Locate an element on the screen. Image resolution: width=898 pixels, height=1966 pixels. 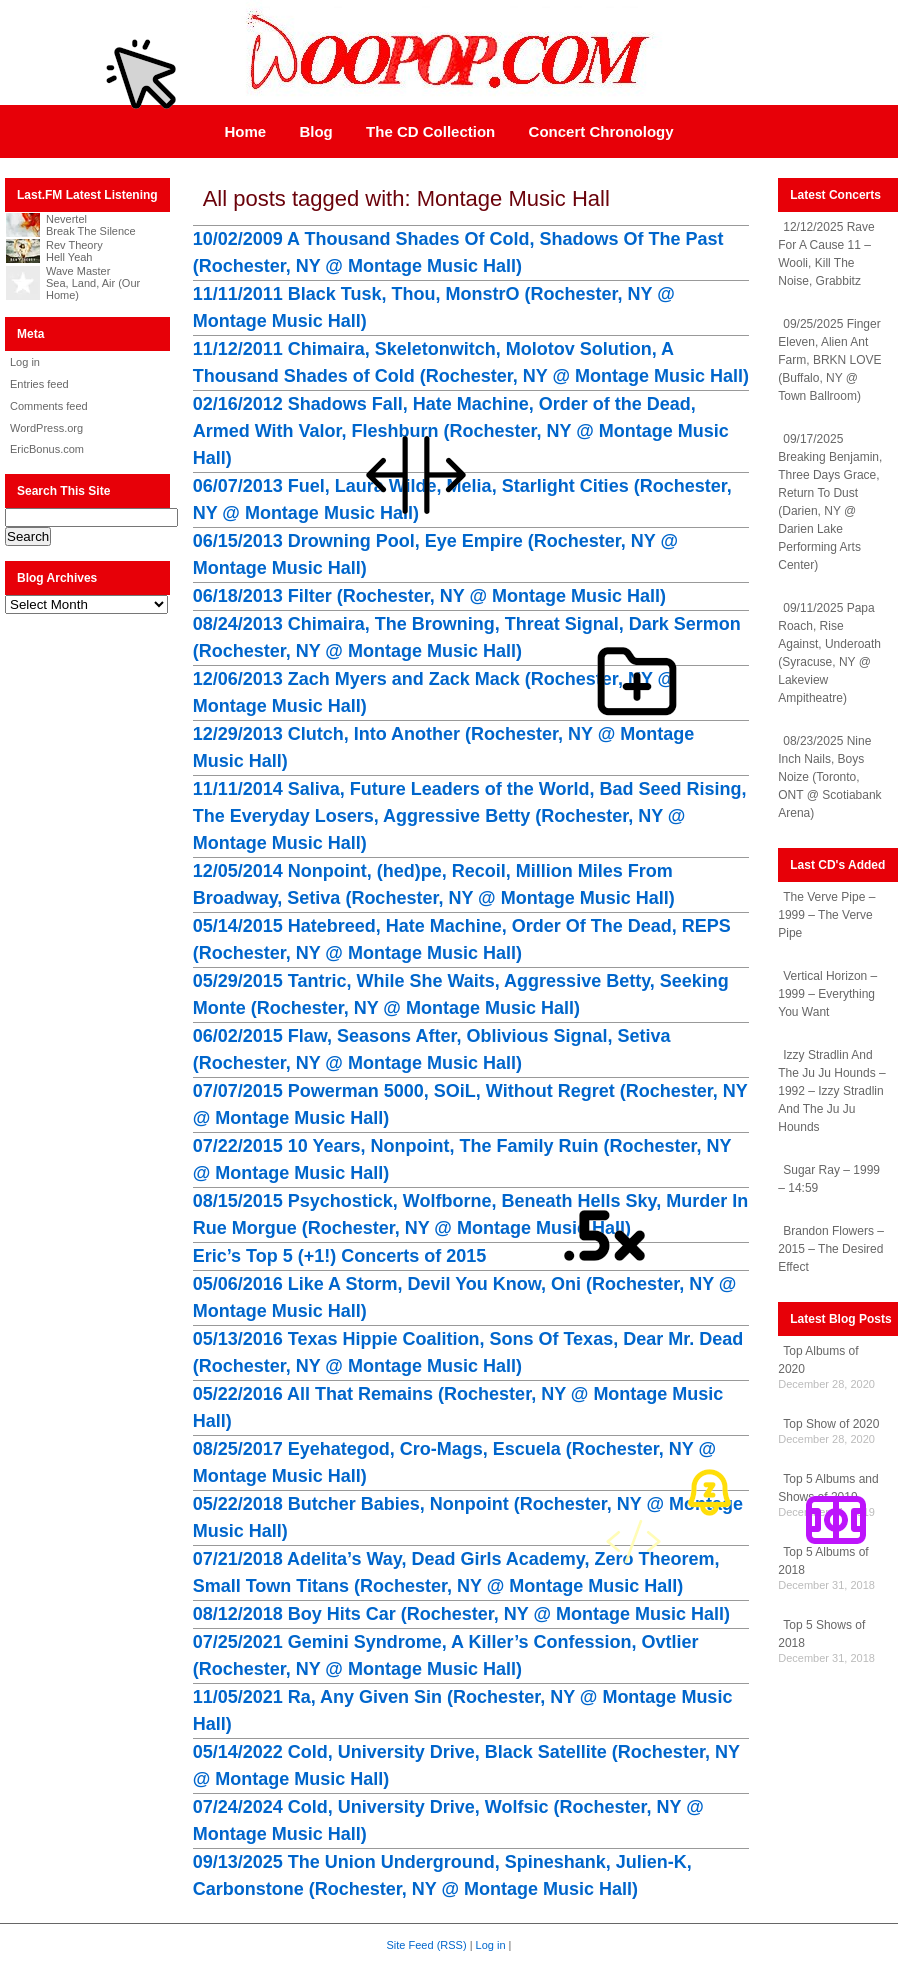
split view horizontally is located at coordinates (416, 475).